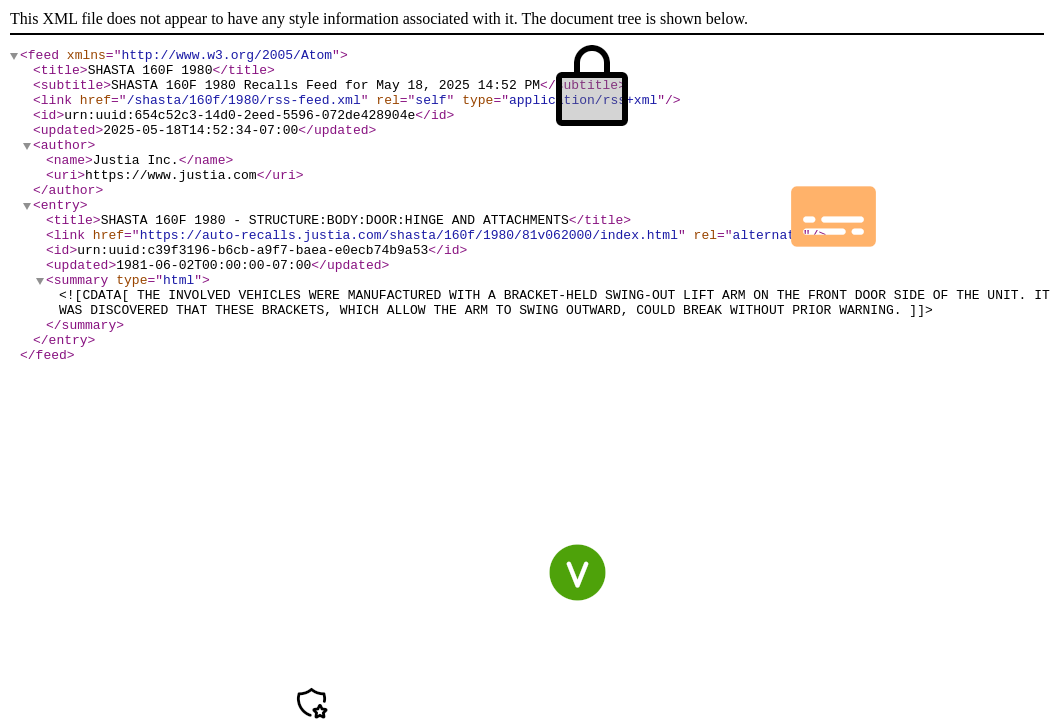 This screenshot has width=1054, height=720. Describe the element at coordinates (833, 216) in the screenshot. I see `enable subtitles or closed captions` at that location.